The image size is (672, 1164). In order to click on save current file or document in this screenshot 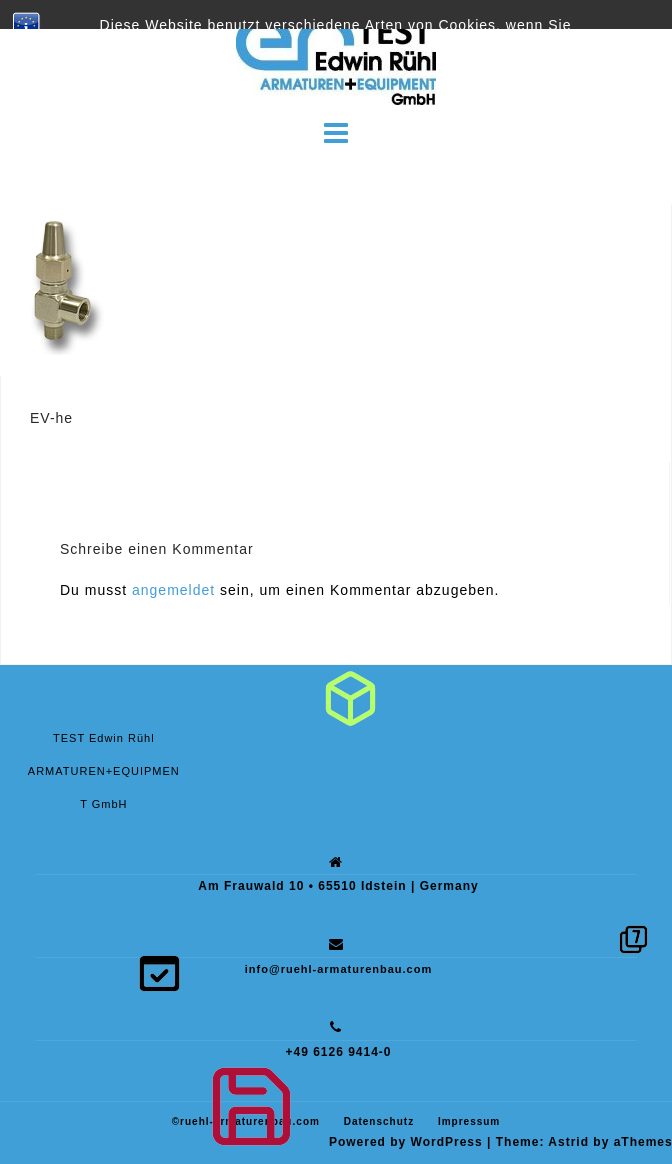, I will do `click(251, 1106)`.